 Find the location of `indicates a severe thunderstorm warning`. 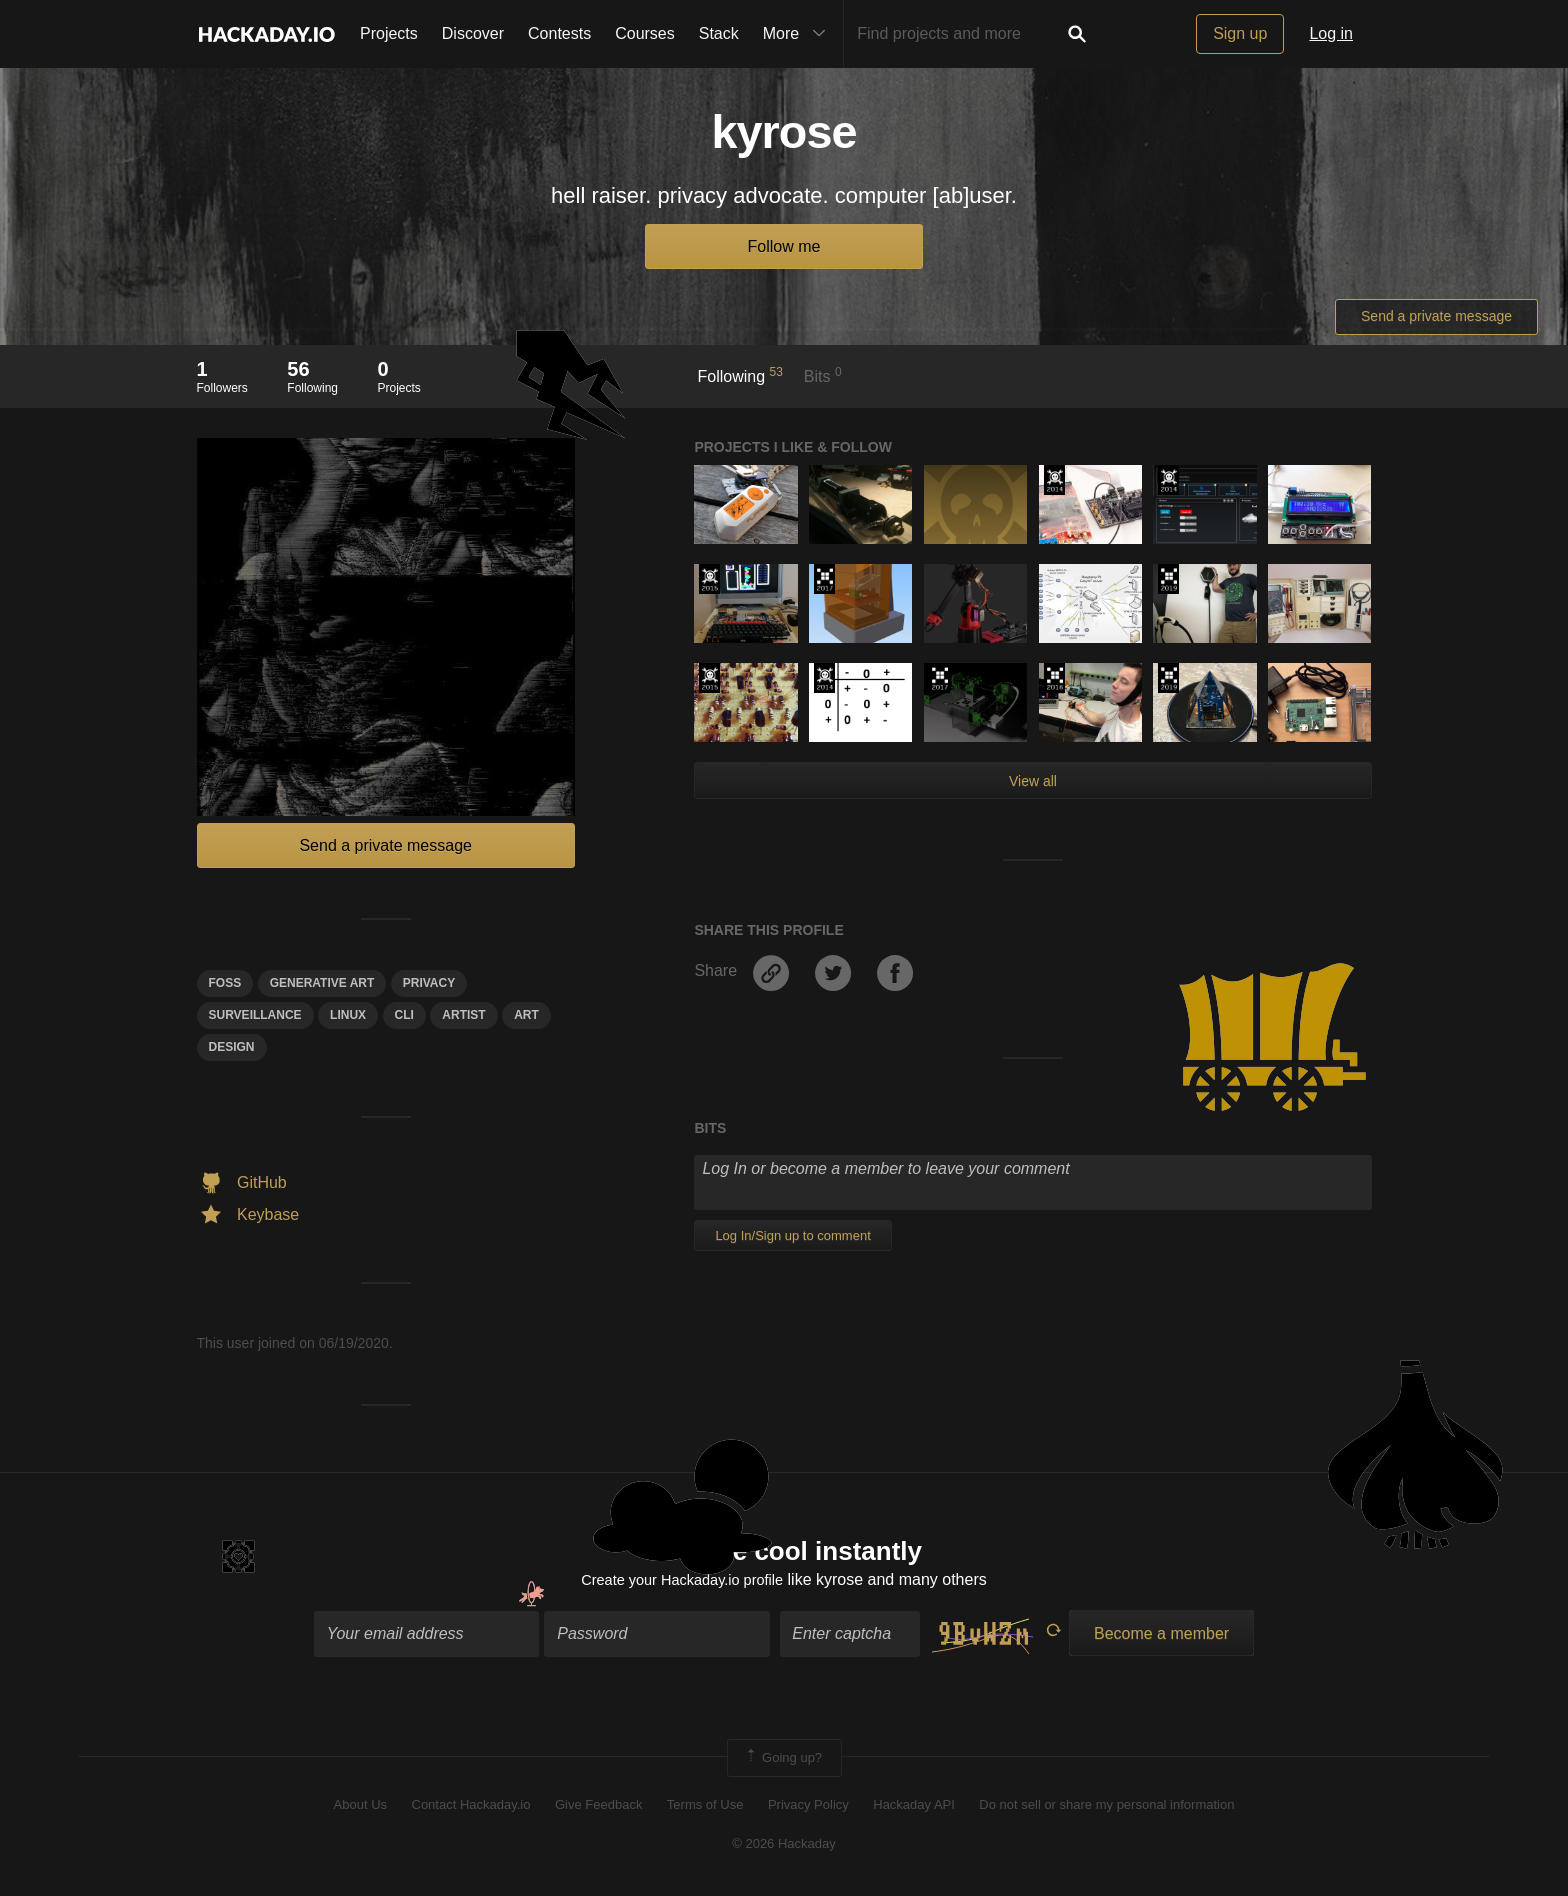

indicates a severe thunderstorm warning is located at coordinates (570, 385).